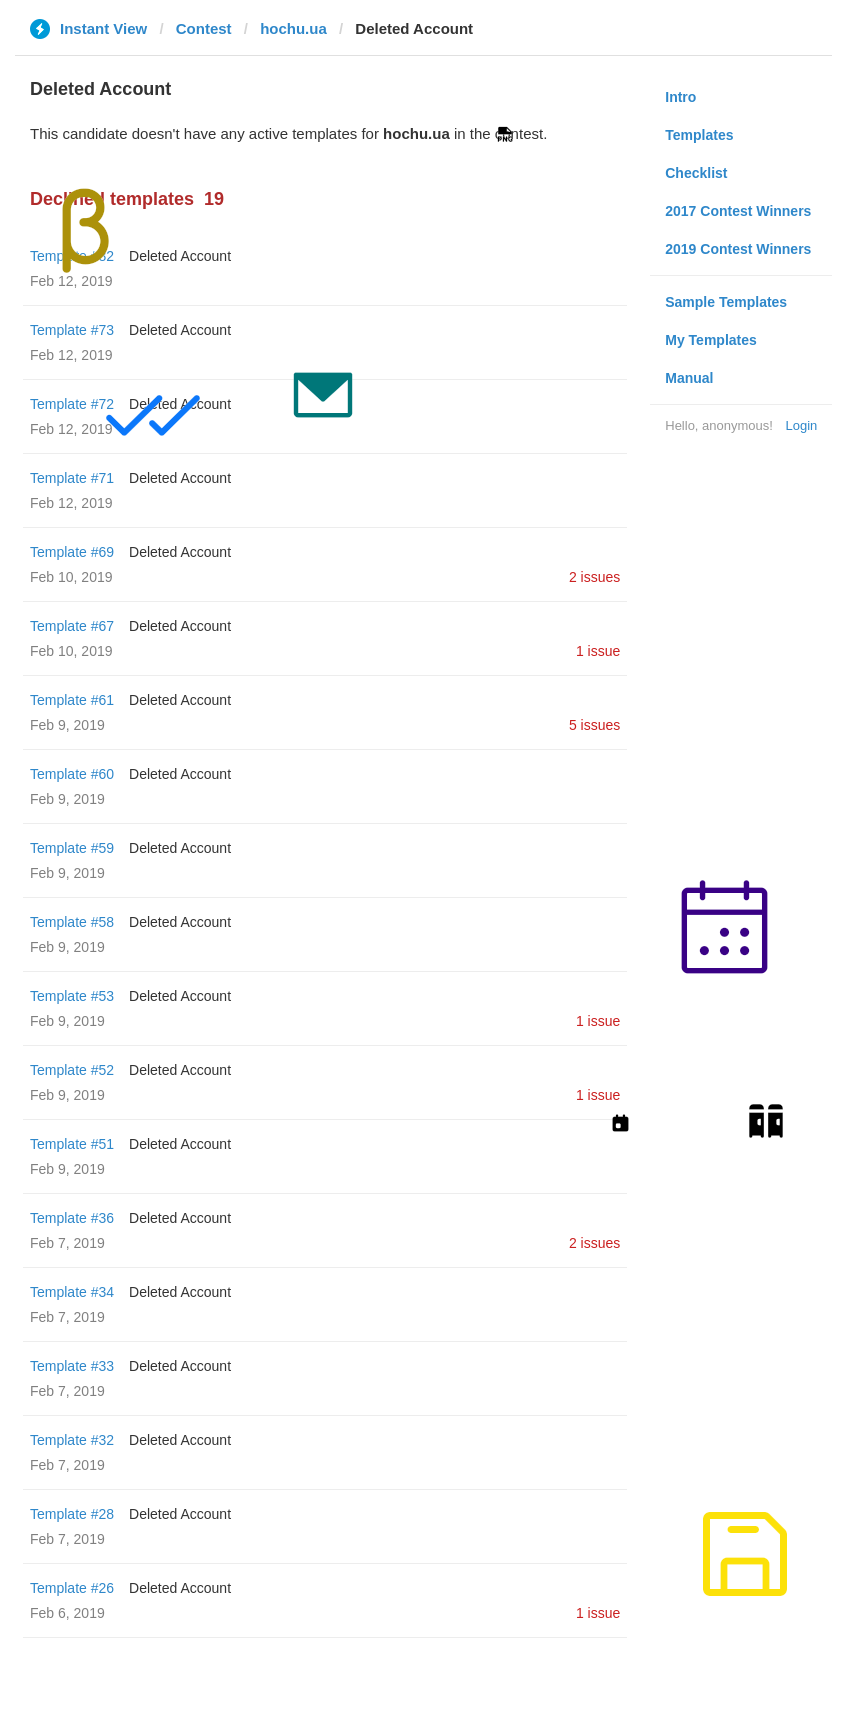  I want to click on indicates a feature in beta testing phase, so click(83, 226).